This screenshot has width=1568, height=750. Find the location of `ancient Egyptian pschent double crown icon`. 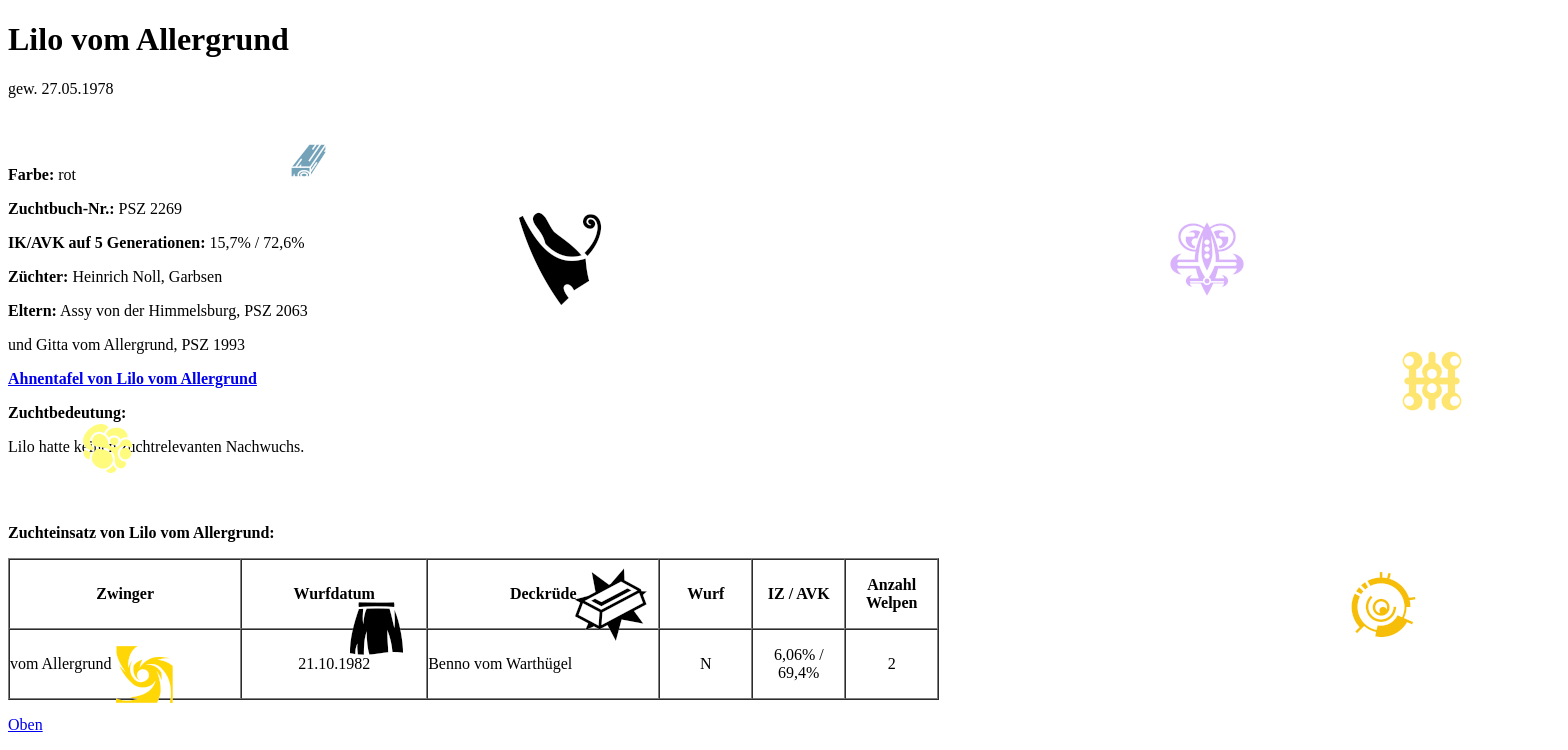

ancient Egyptian pschent double crown icon is located at coordinates (560, 259).